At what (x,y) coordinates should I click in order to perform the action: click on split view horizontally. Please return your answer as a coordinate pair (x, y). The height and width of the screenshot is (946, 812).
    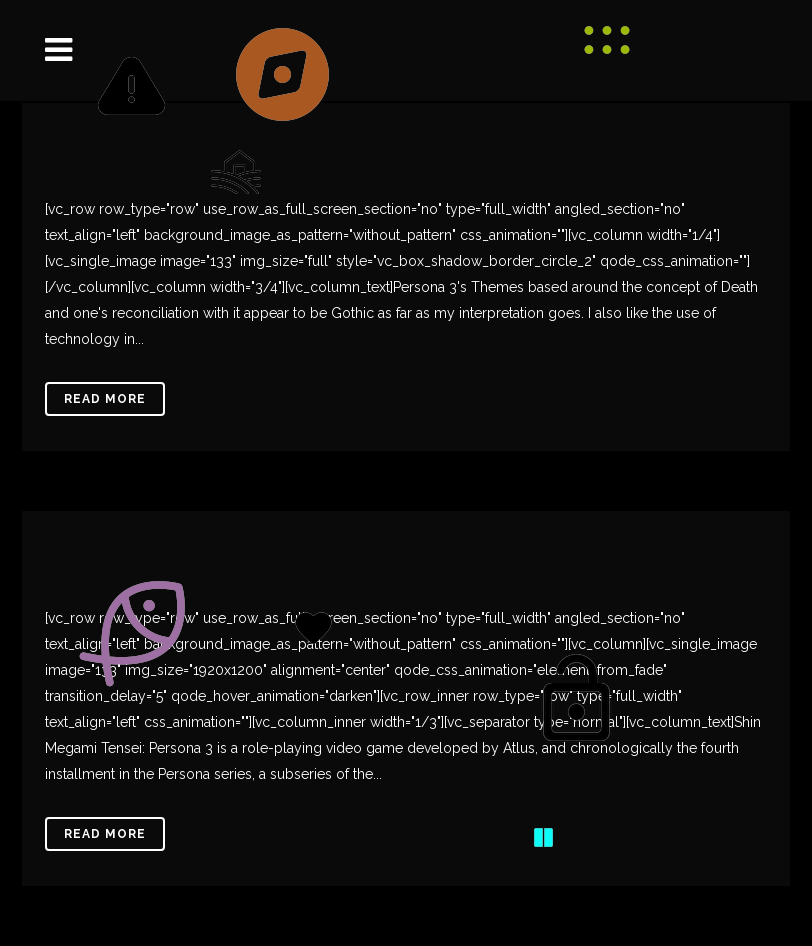
    Looking at the image, I should click on (543, 837).